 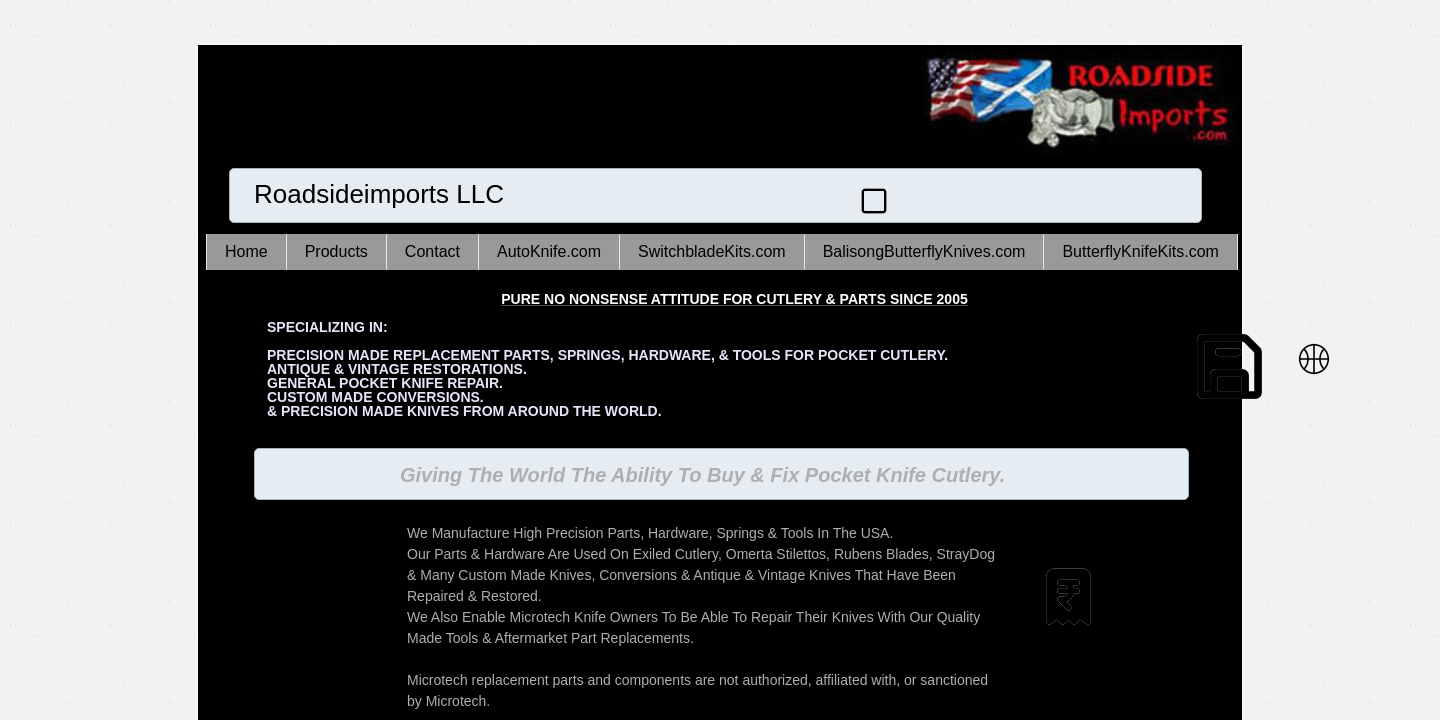 I want to click on view payment receipt in rupees, so click(x=1068, y=596).